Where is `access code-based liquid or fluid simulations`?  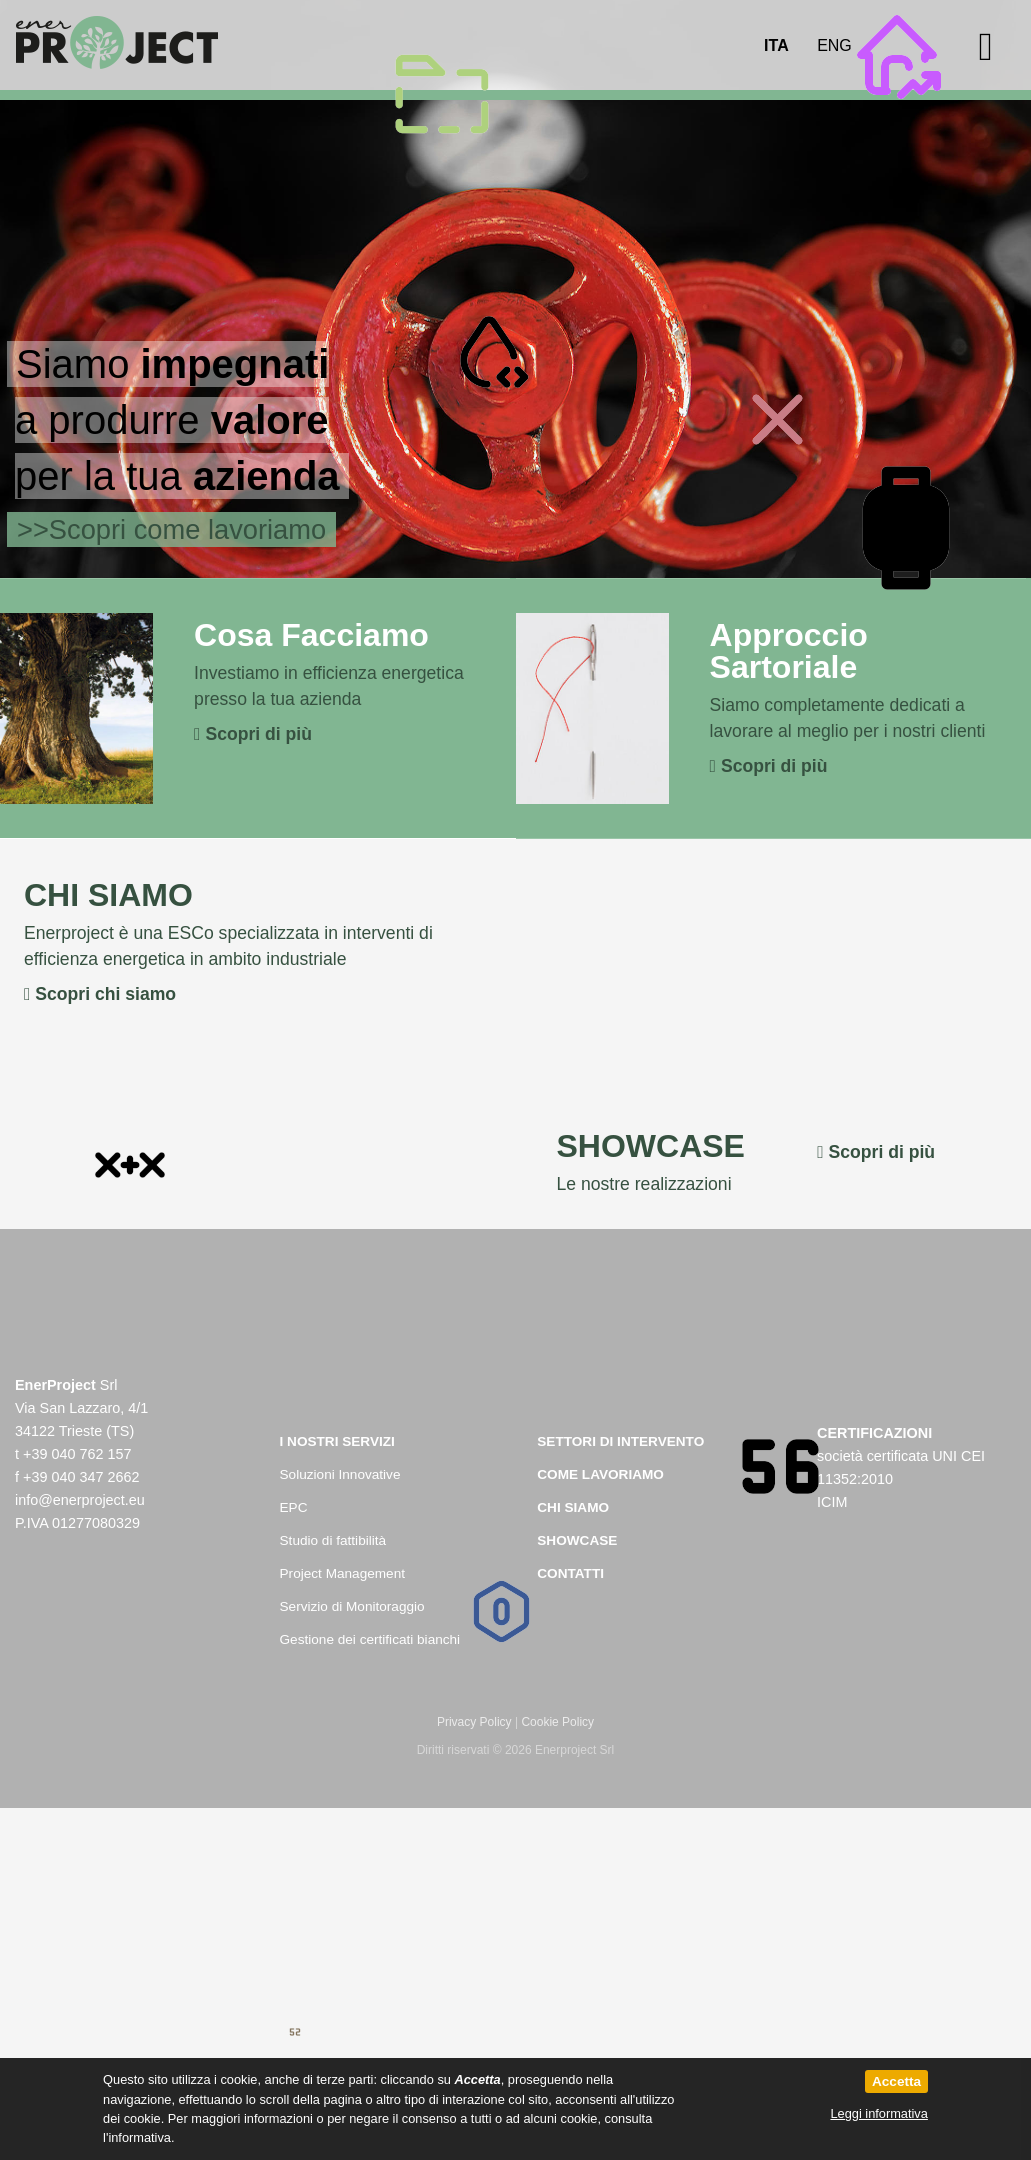 access code-based liquid or fluid simulations is located at coordinates (489, 352).